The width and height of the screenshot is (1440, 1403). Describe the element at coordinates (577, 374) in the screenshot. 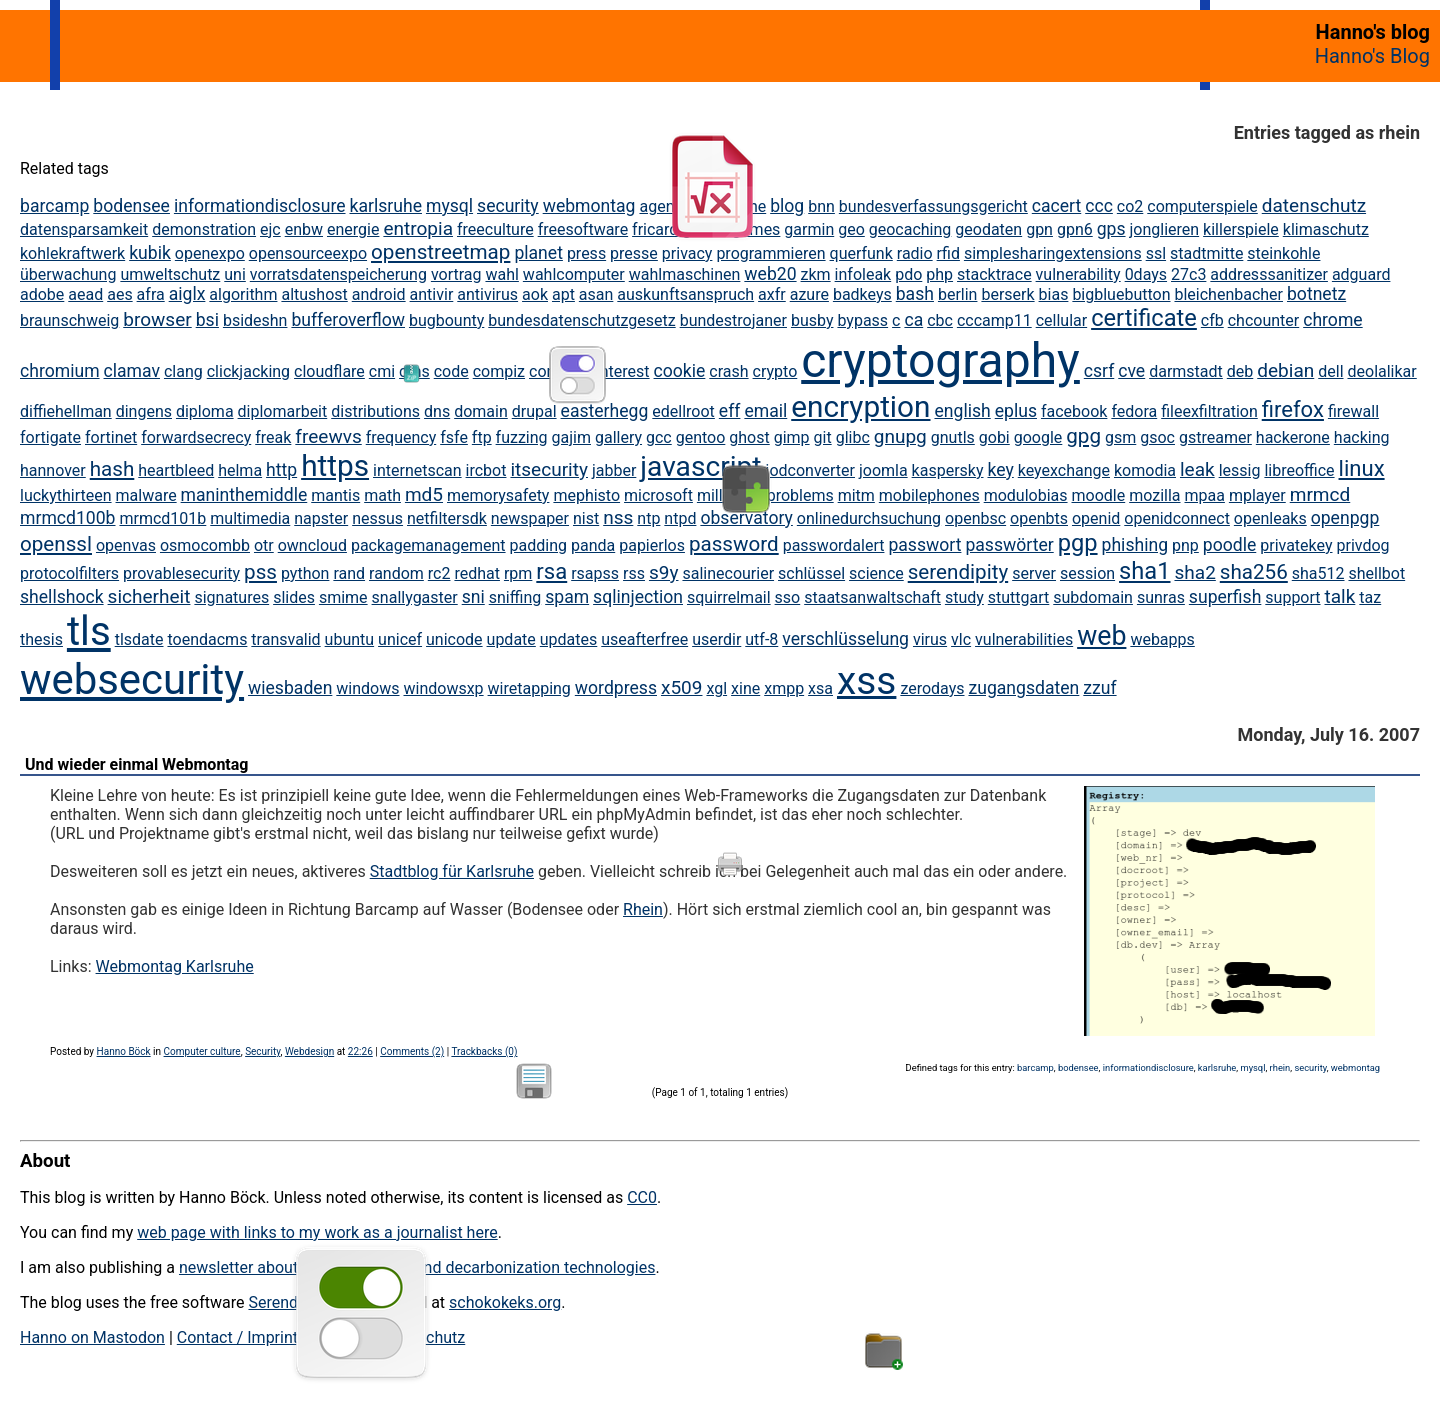

I see `open gnome tweaks settings` at that location.